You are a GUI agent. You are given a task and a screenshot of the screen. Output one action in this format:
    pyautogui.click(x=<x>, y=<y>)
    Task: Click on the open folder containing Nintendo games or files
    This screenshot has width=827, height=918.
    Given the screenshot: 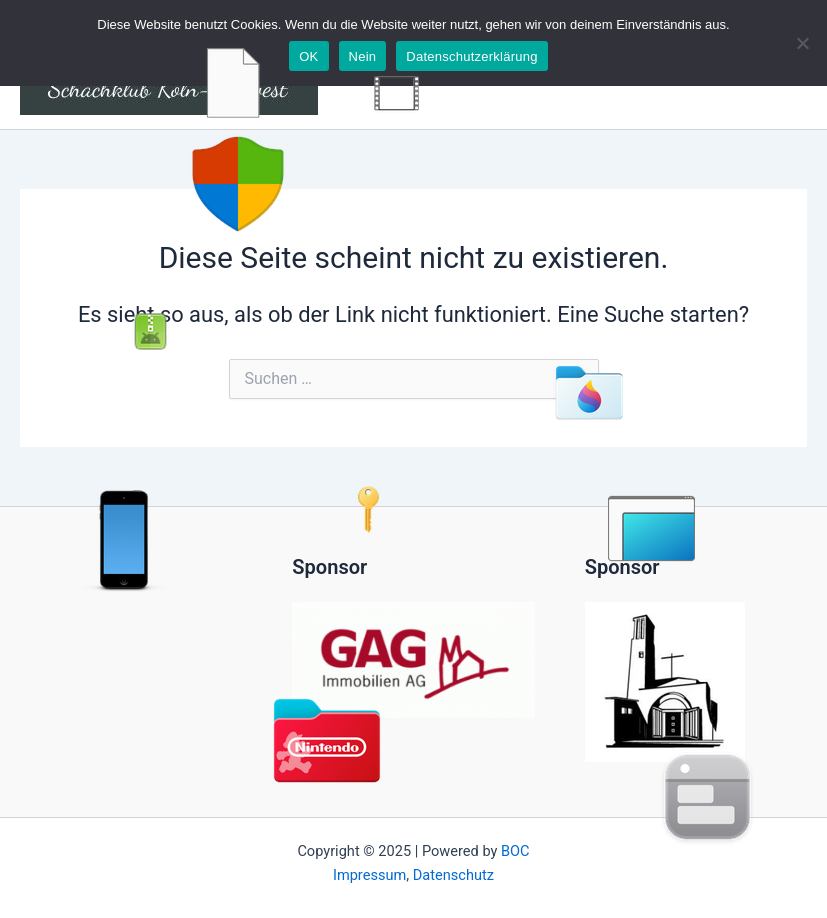 What is the action you would take?
    pyautogui.click(x=326, y=743)
    